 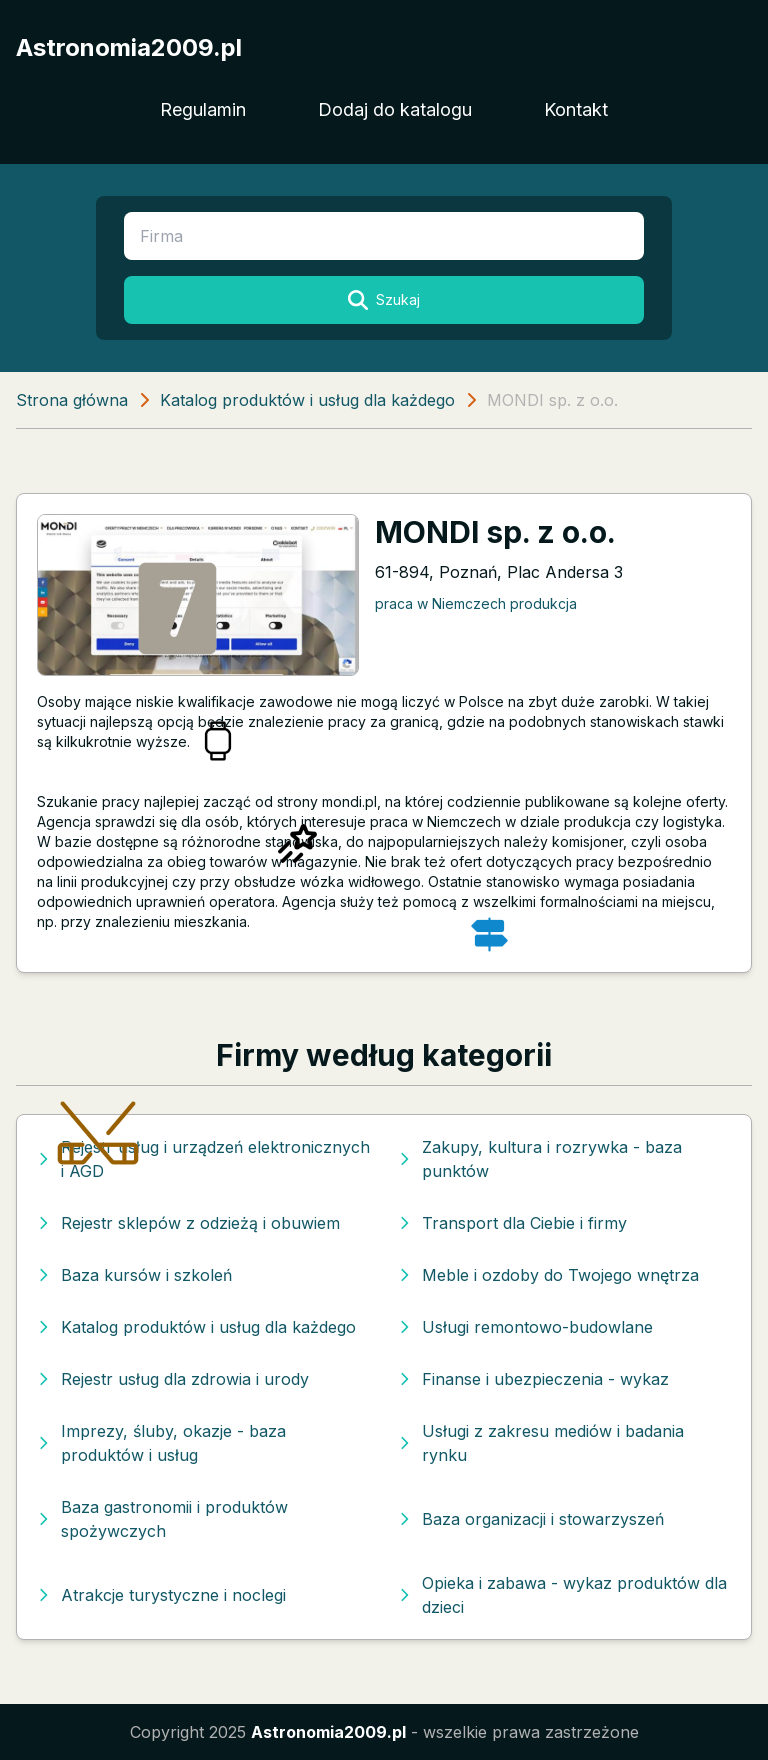 What do you see at coordinates (98, 1133) in the screenshot?
I see `view hockey scores or sports updates` at bounding box center [98, 1133].